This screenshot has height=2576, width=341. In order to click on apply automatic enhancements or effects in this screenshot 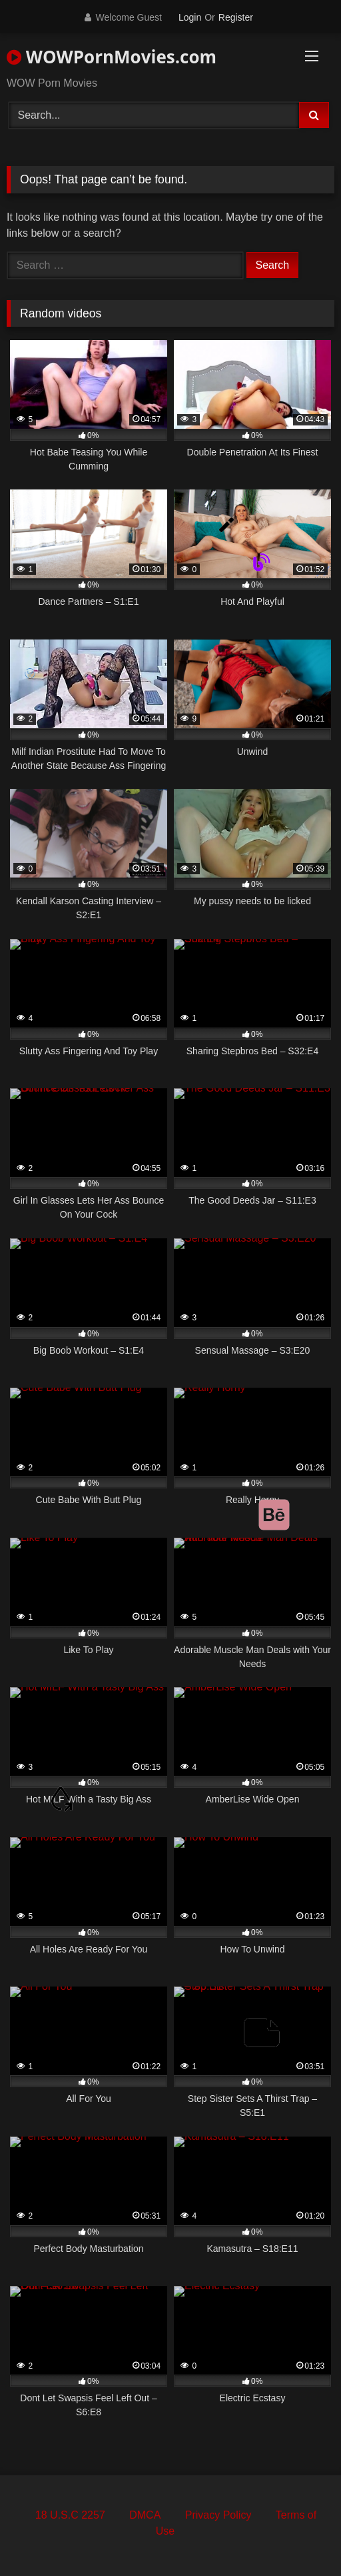, I will do `click(226, 525)`.